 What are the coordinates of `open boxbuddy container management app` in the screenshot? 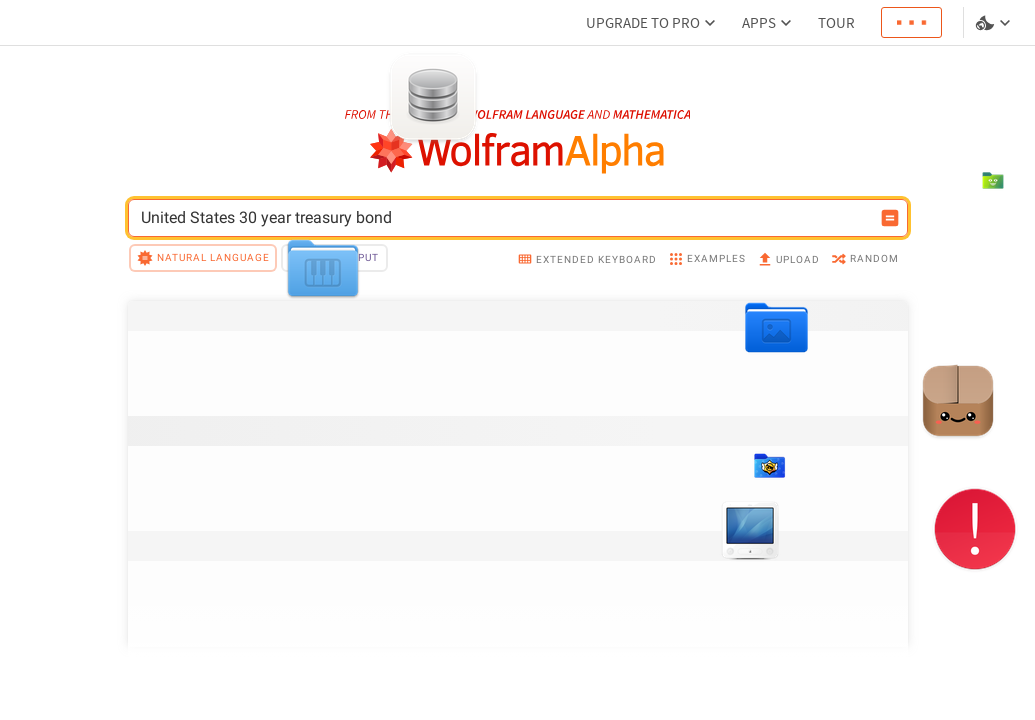 It's located at (958, 401).